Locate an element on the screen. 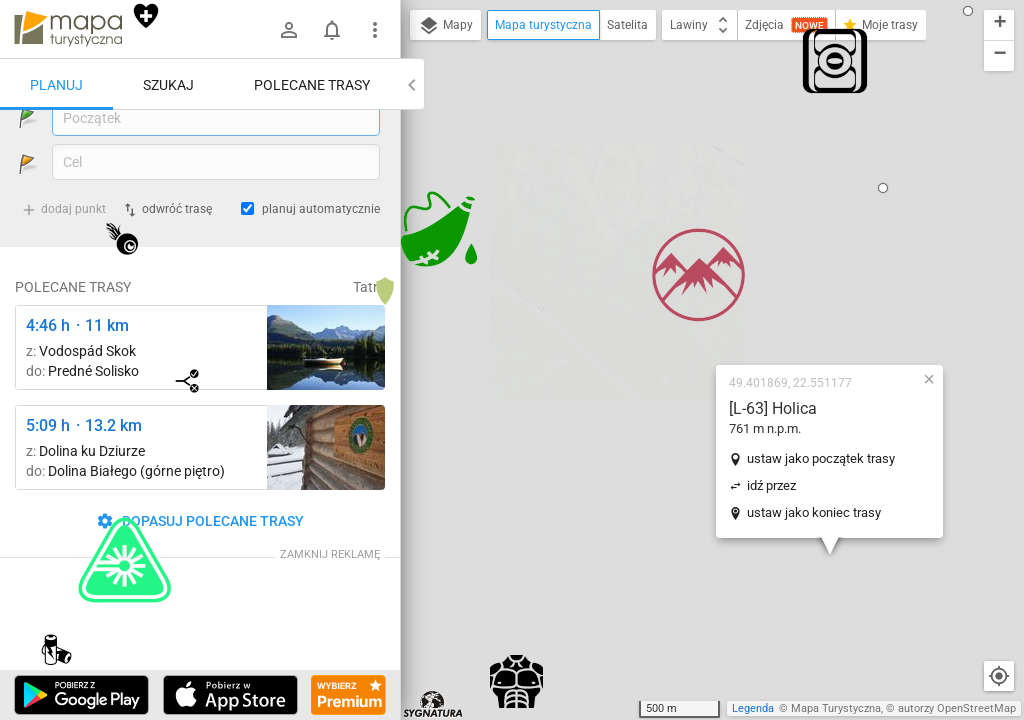  equip or use waterskin item is located at coordinates (439, 229).